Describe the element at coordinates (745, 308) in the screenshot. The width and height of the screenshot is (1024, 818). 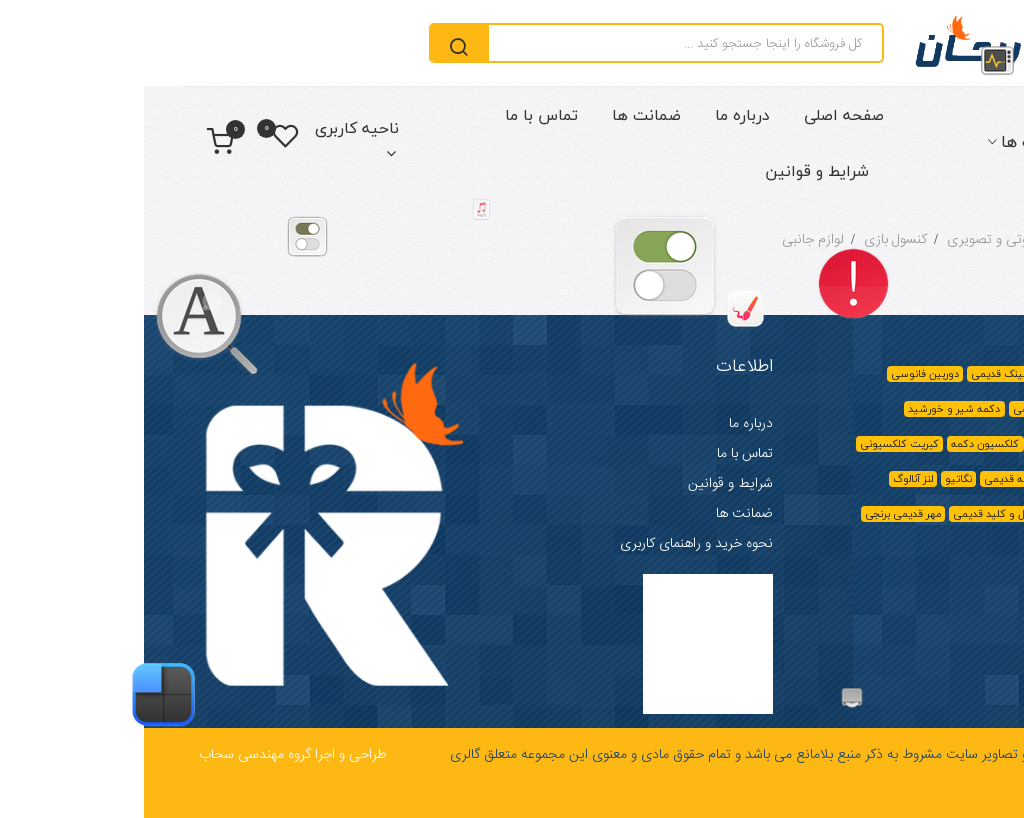
I see `open gnome paint application` at that location.